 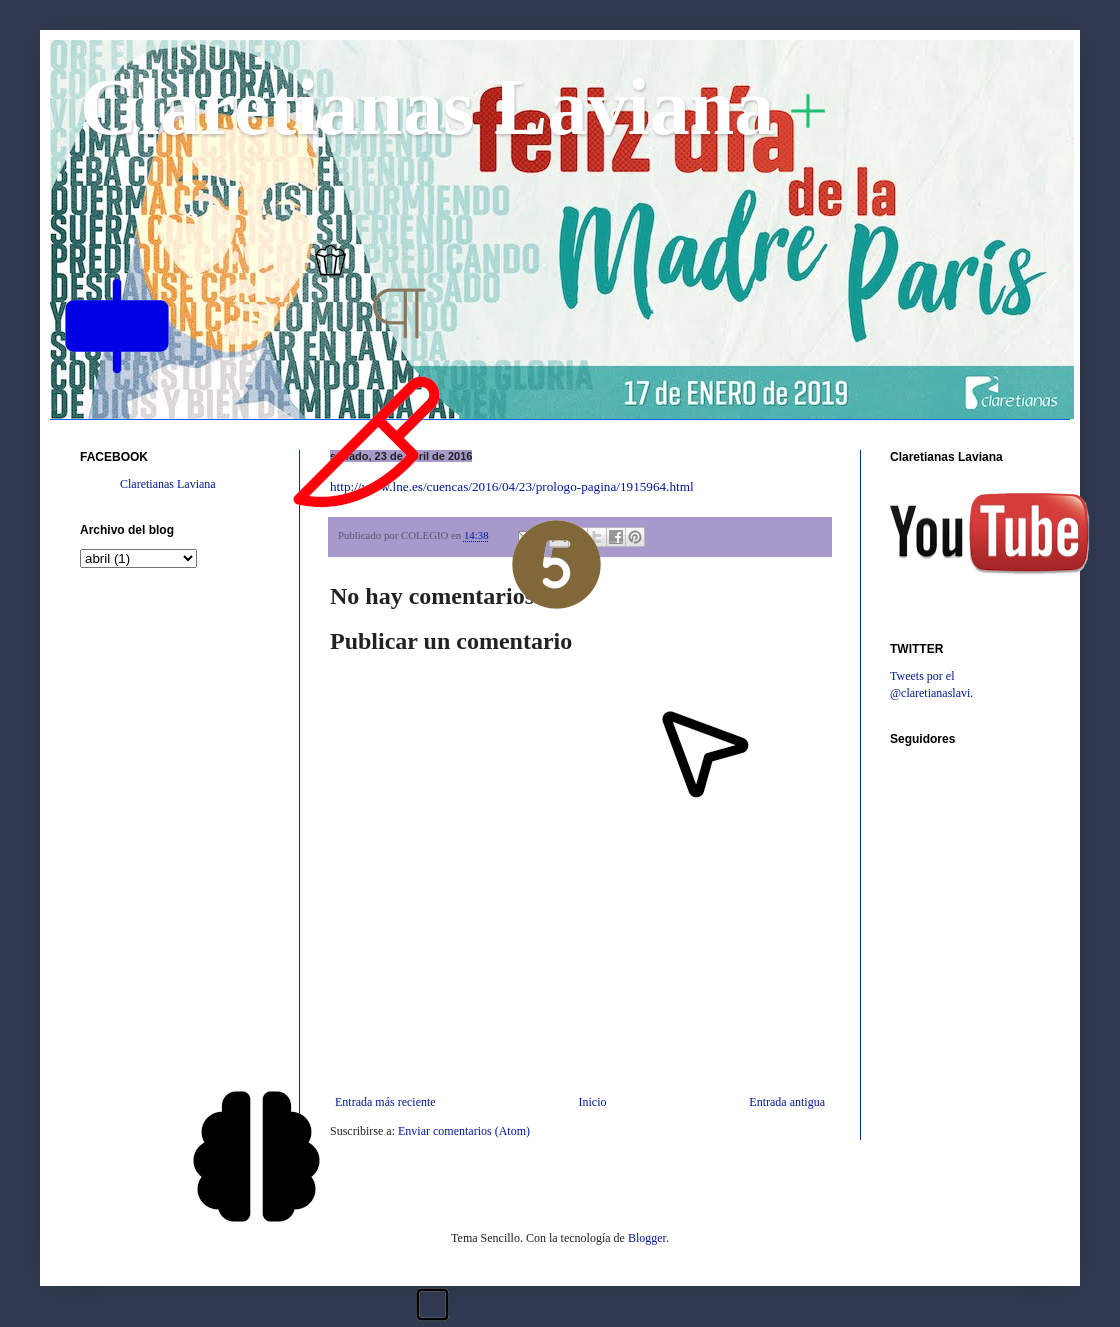 What do you see at coordinates (117, 326) in the screenshot?
I see `center element horizontally` at bounding box center [117, 326].